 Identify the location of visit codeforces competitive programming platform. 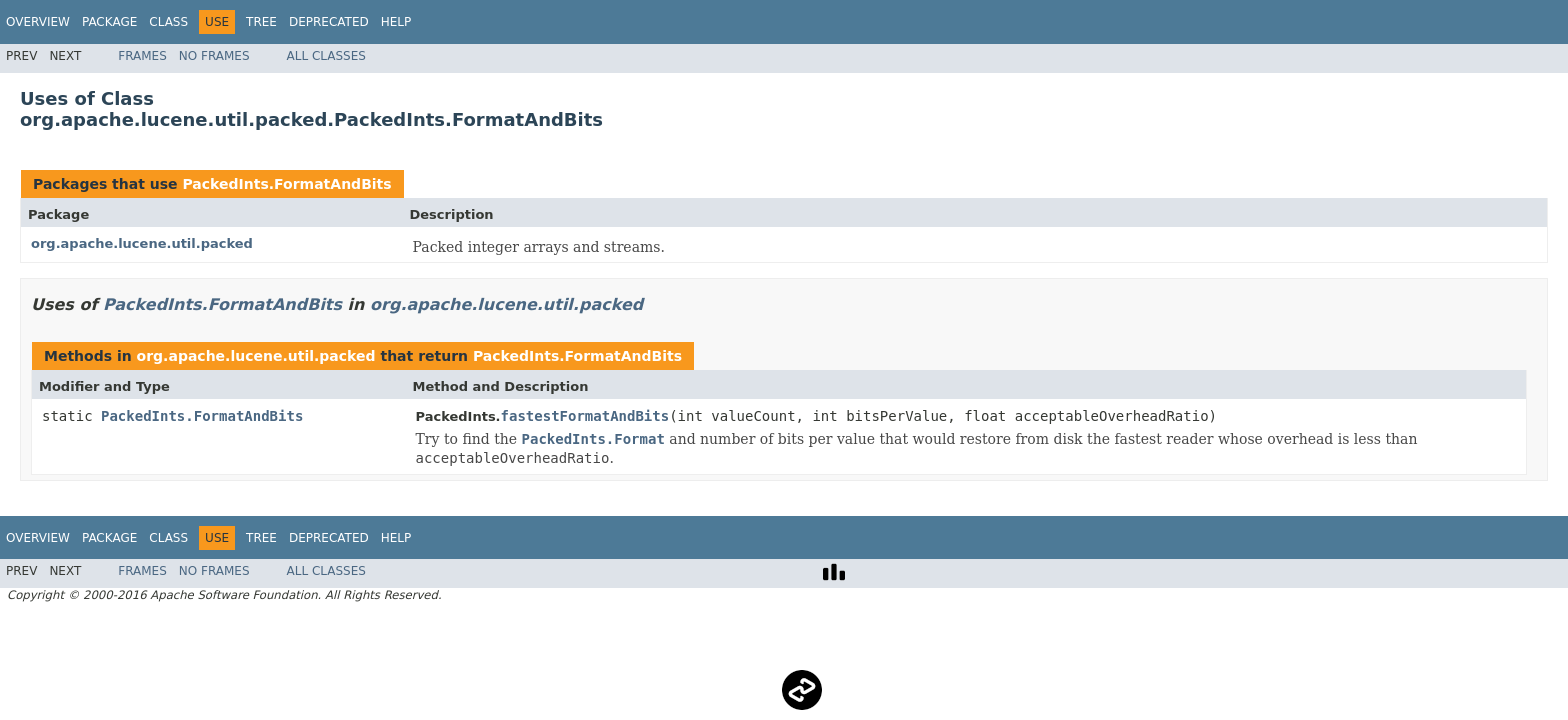
(834, 572).